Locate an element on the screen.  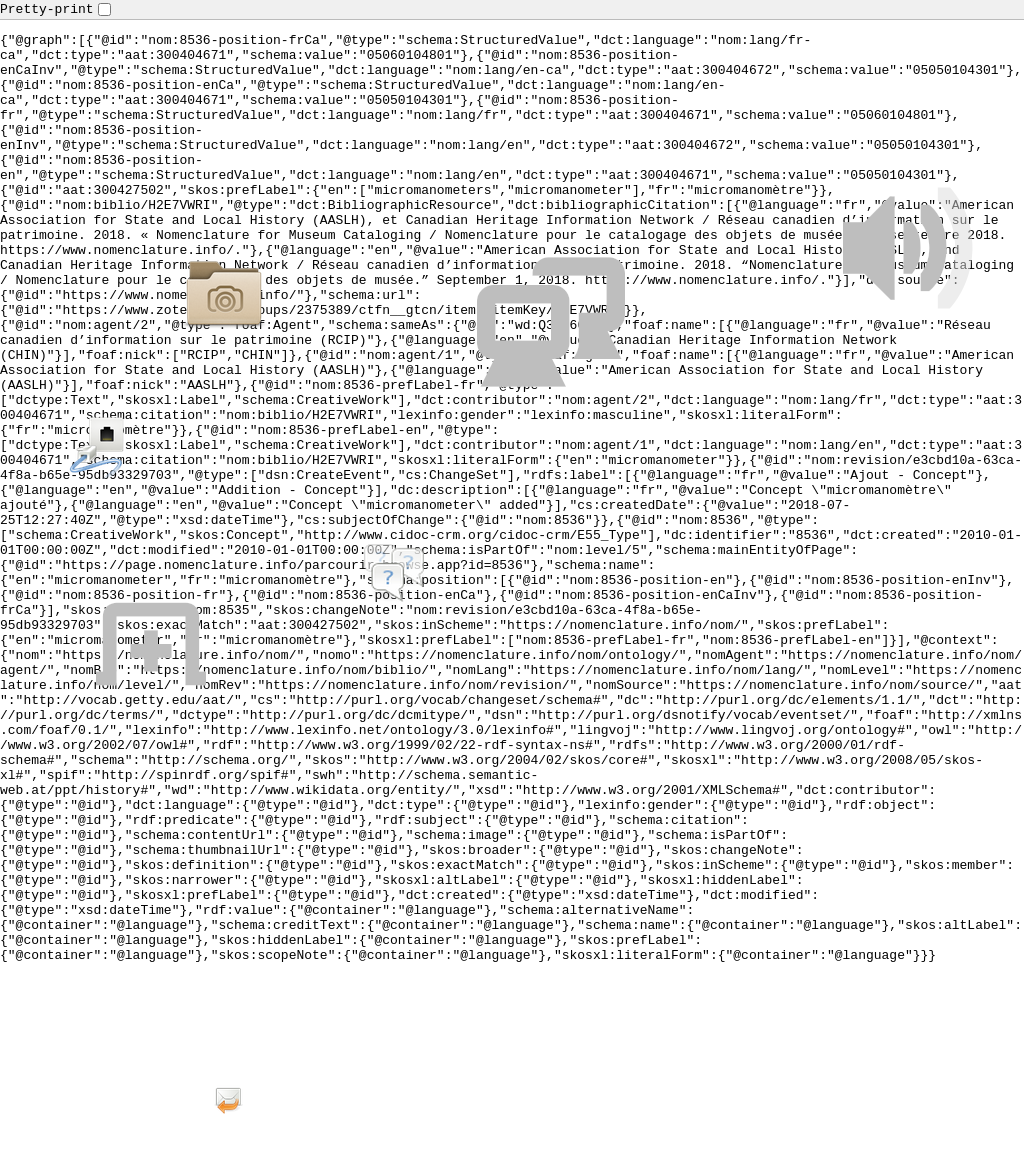
access network preferences and settings is located at coordinates (551, 322).